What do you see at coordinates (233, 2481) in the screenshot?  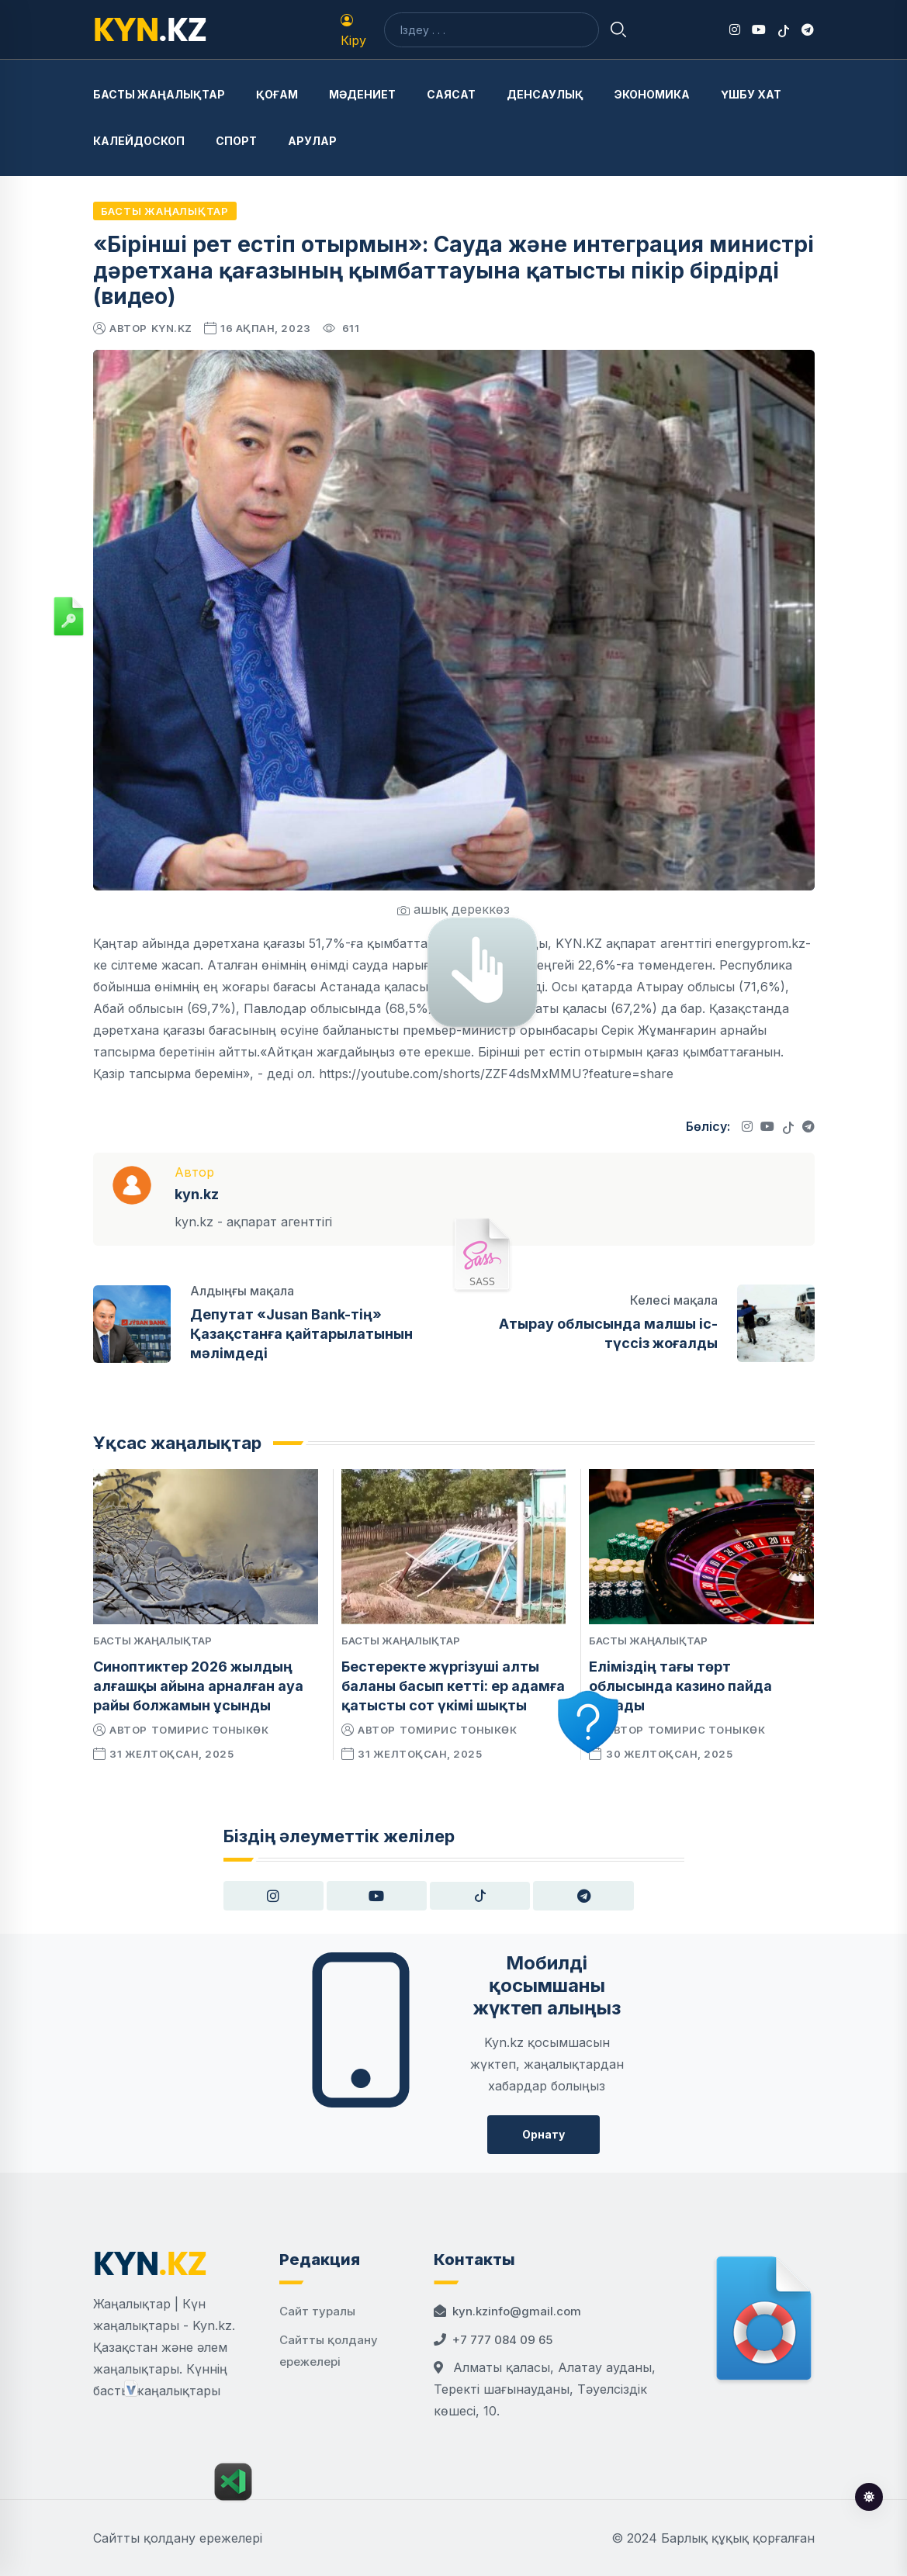 I see `open visual studio code insiders app` at bounding box center [233, 2481].